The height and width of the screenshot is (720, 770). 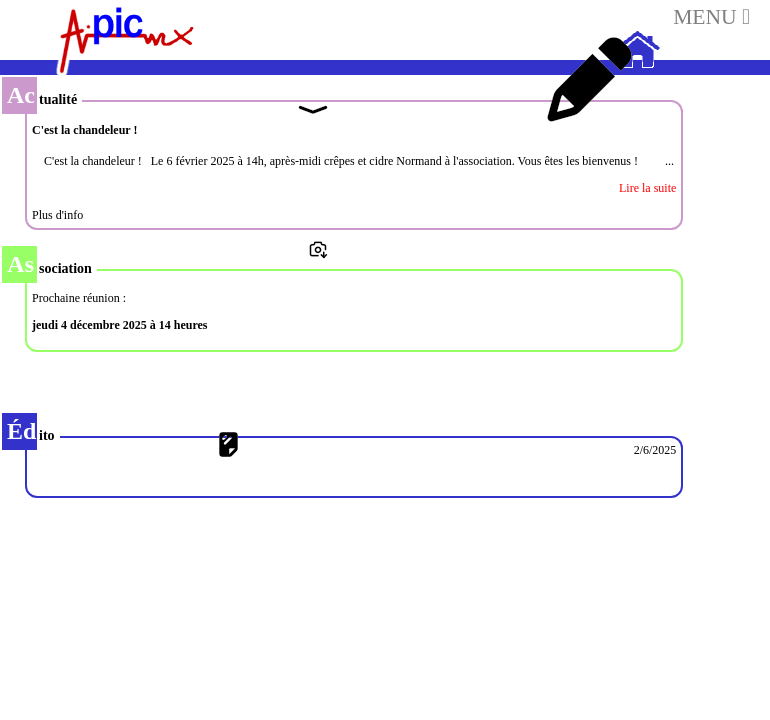 What do you see at coordinates (318, 249) in the screenshot?
I see `download a captured photo` at bounding box center [318, 249].